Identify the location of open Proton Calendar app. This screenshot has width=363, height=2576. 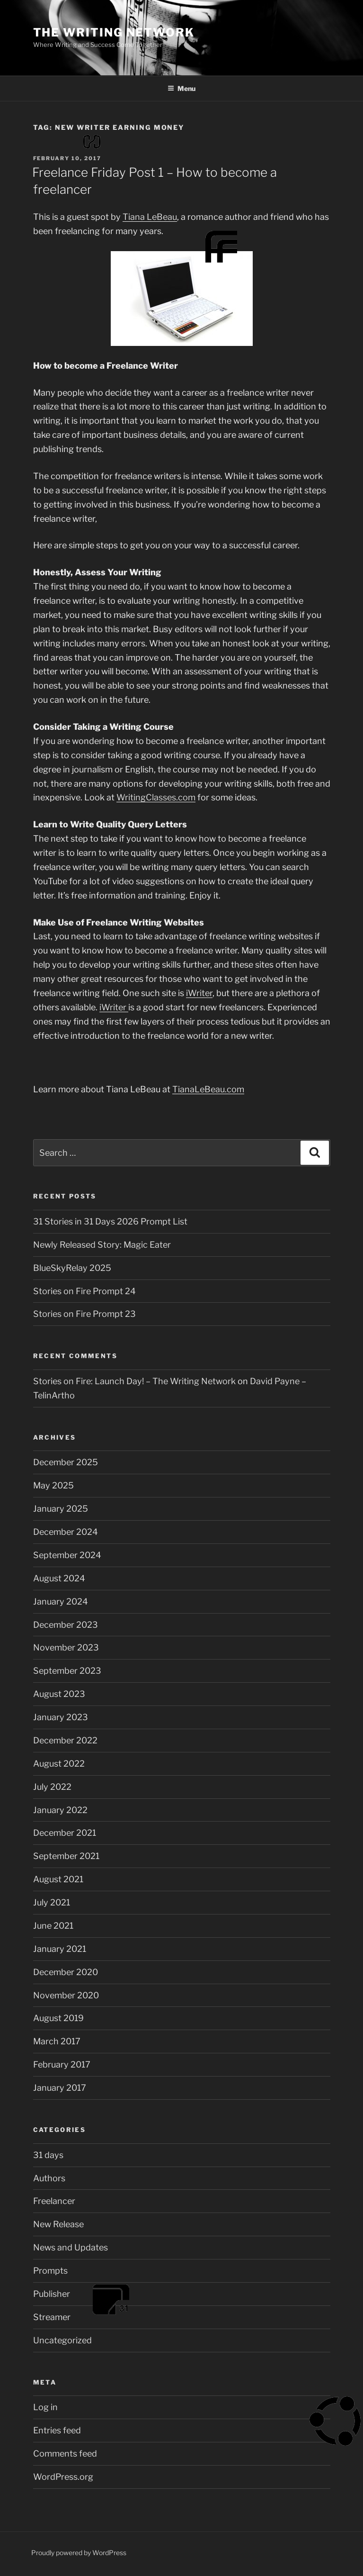
(111, 2299).